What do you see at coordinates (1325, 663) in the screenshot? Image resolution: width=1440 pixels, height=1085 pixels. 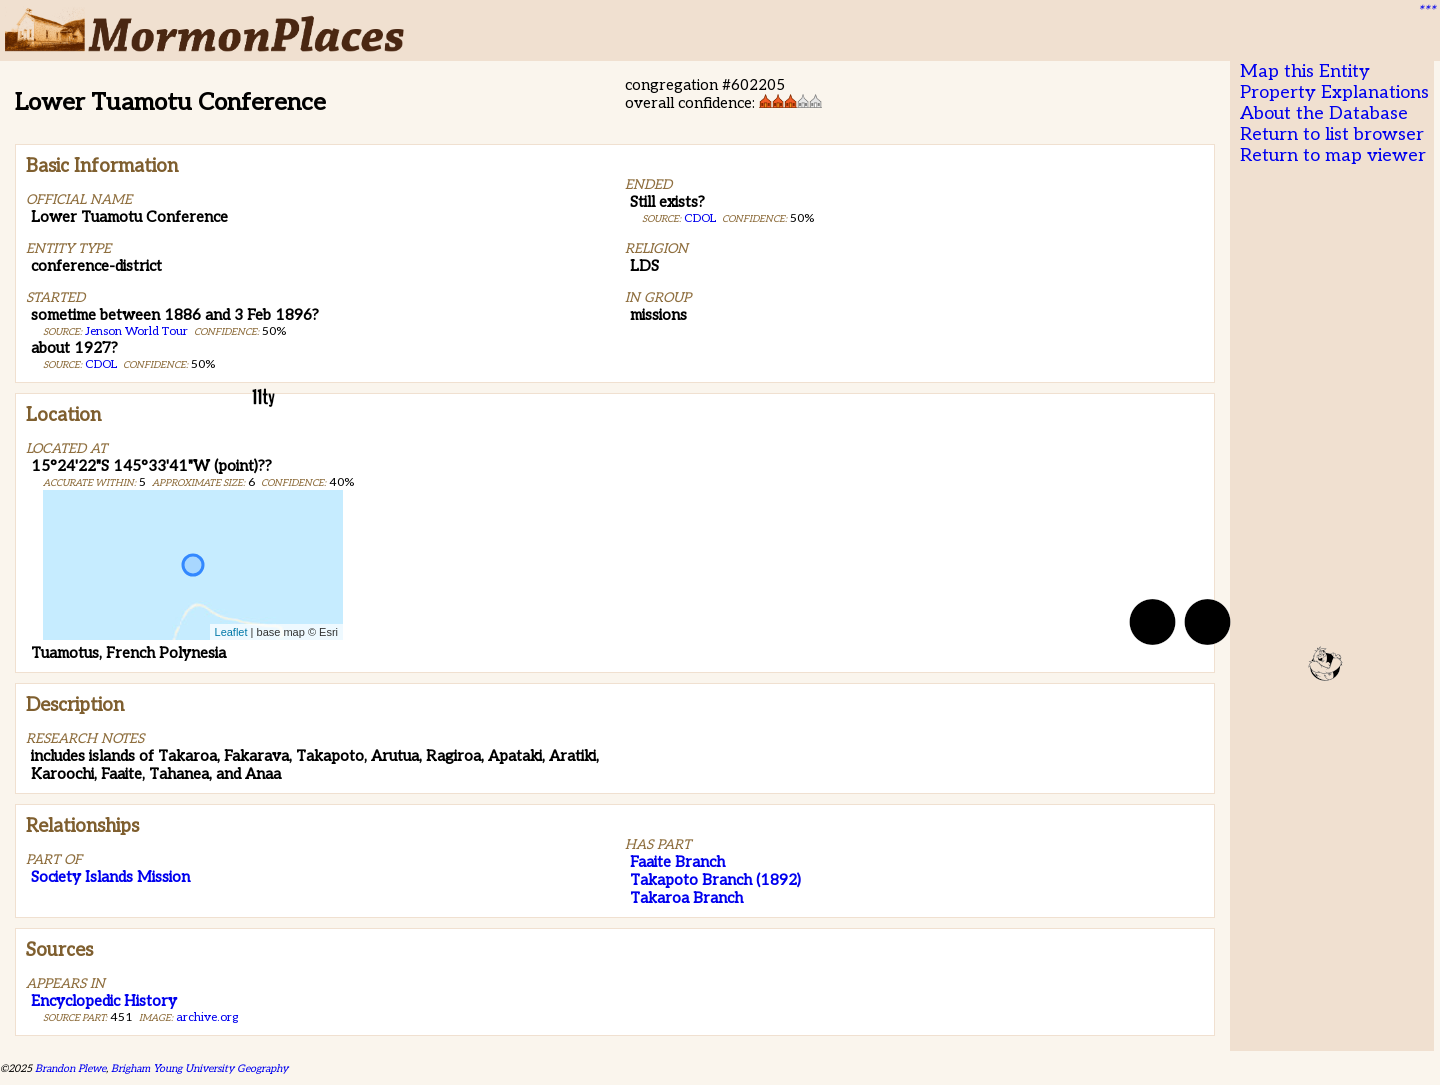 I see `the red yeti brand logo` at bounding box center [1325, 663].